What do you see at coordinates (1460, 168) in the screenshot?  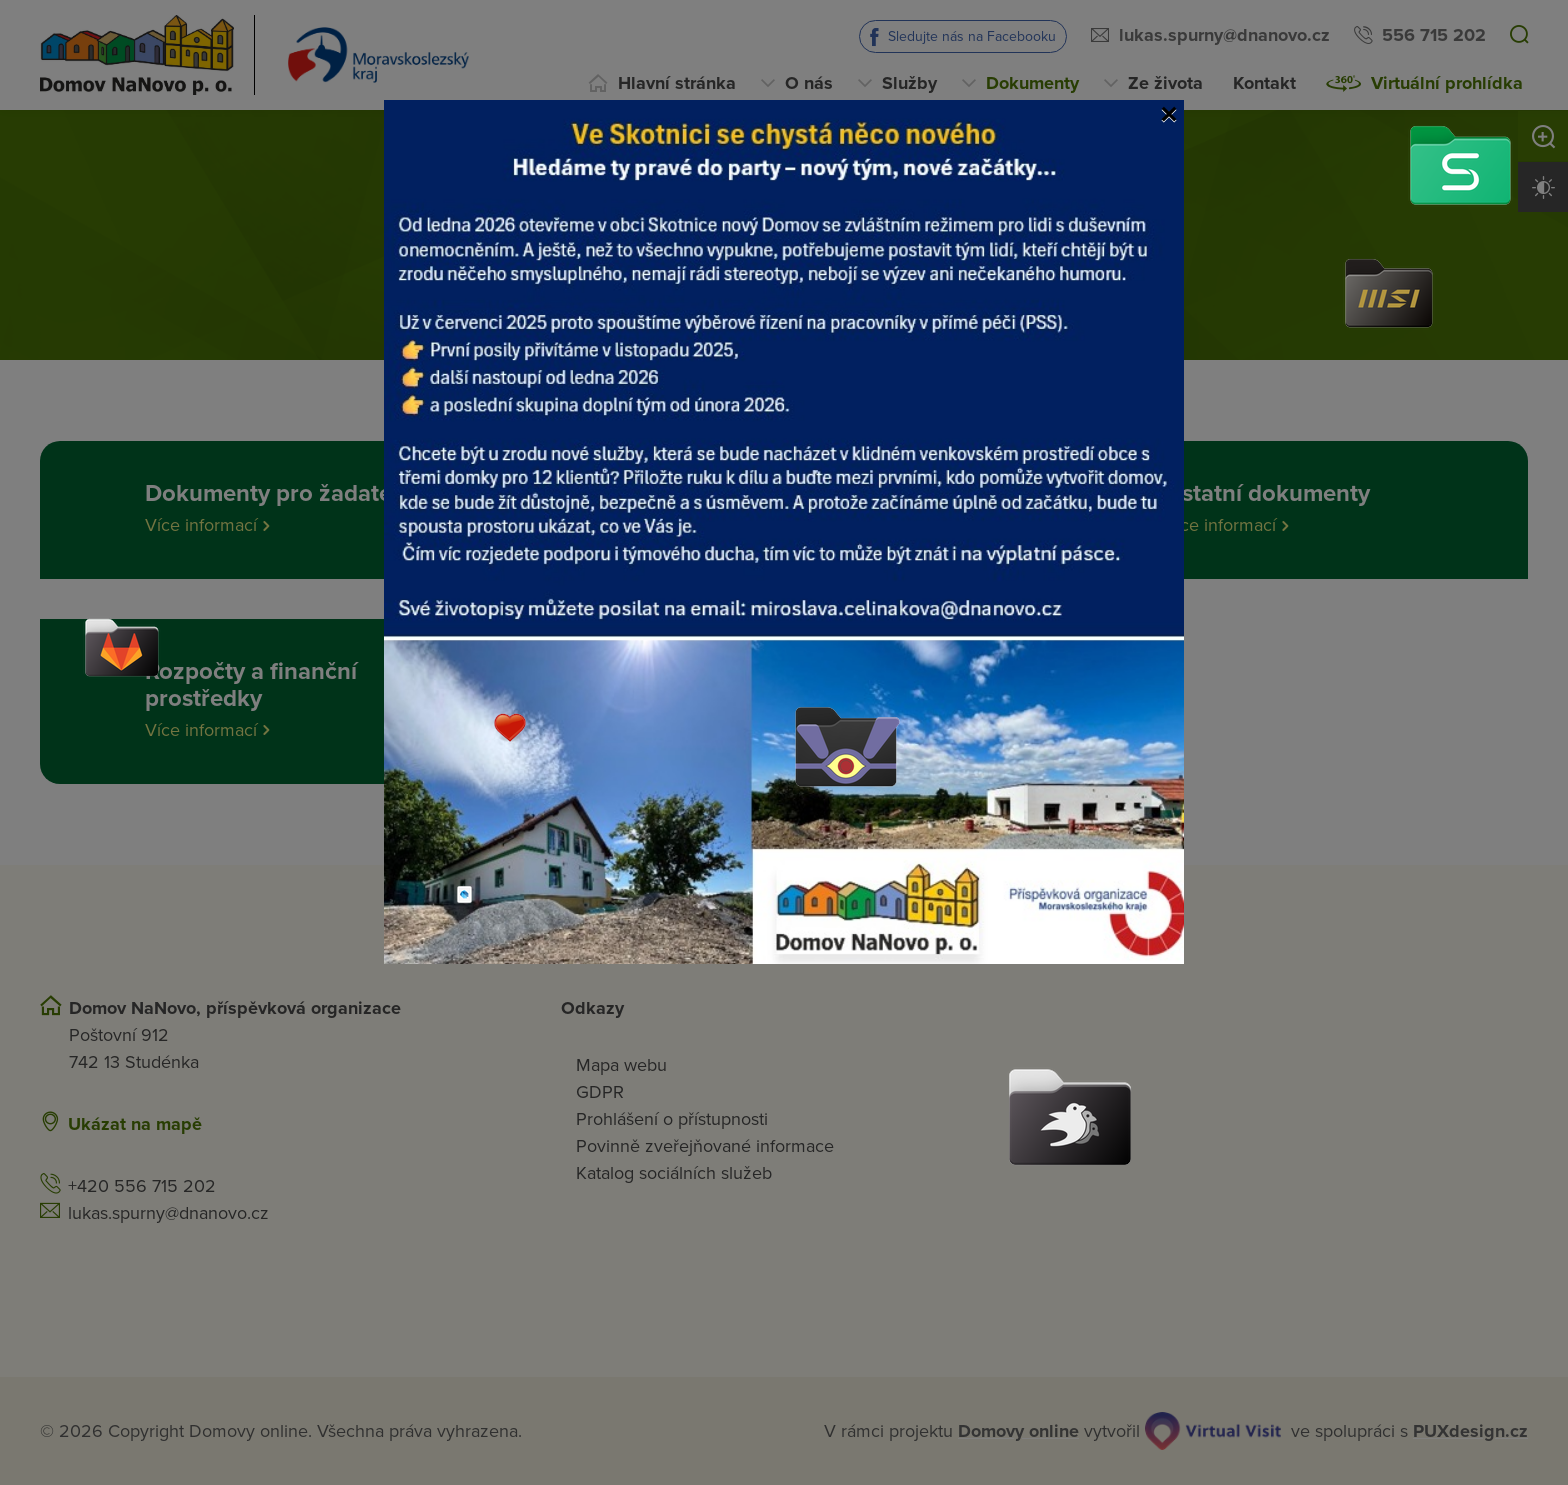 I see `open folder containing WPS spreadsheet files` at bounding box center [1460, 168].